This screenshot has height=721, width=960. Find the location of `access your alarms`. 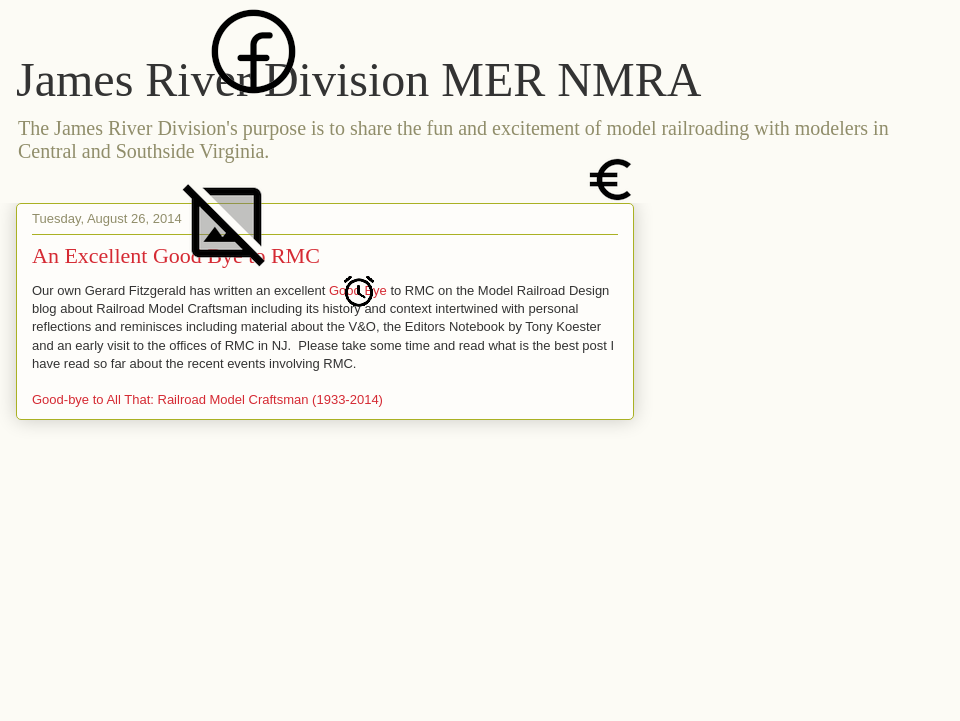

access your alarms is located at coordinates (359, 291).